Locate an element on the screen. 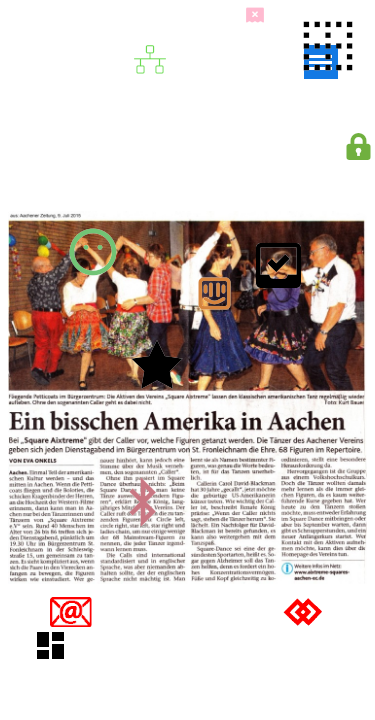 Image resolution: width=375 pixels, height=720 pixels. view network topology or connections is located at coordinates (150, 60).